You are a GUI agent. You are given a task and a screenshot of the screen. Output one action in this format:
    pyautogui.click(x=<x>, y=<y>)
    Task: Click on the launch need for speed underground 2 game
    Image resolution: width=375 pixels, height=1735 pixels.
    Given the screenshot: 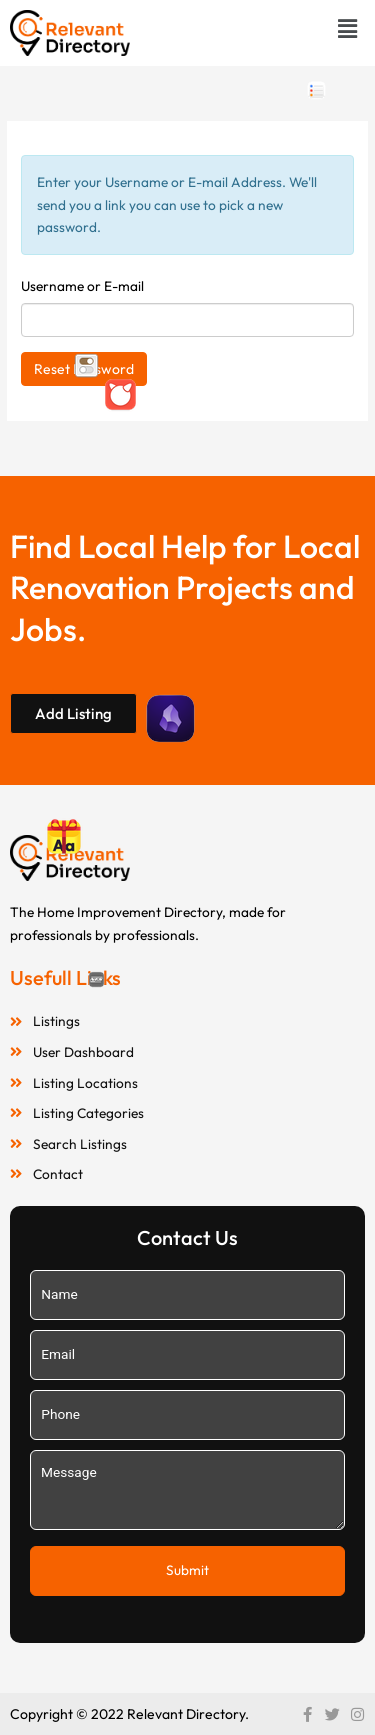 What is the action you would take?
    pyautogui.click(x=96, y=979)
    